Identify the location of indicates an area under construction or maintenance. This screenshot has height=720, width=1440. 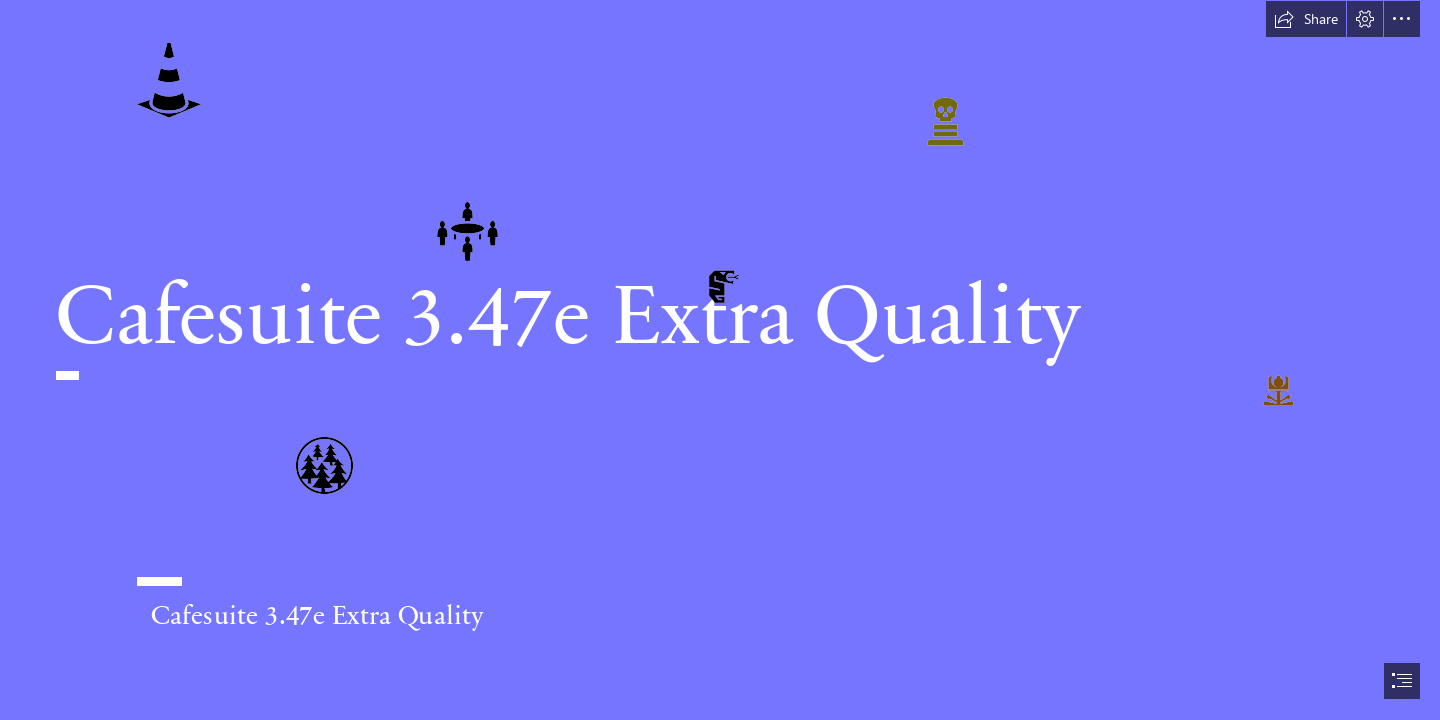
(169, 80).